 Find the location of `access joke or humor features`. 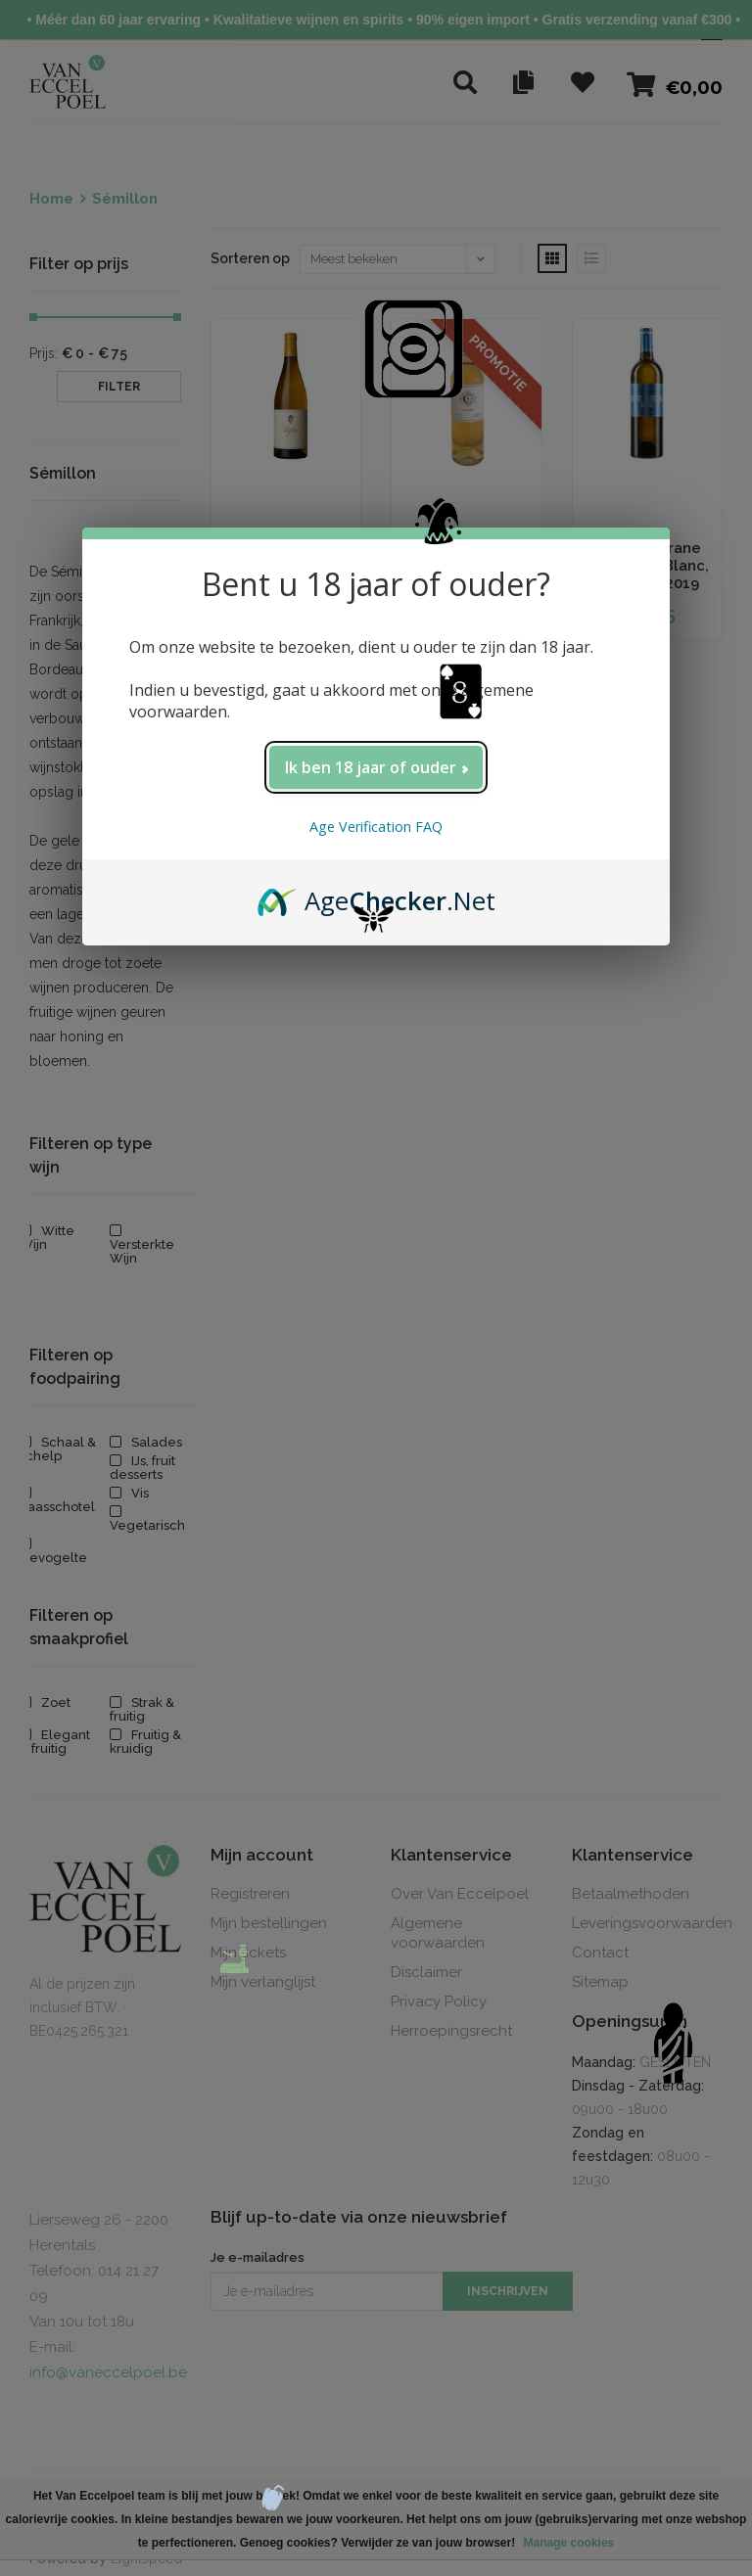

access joke or humor features is located at coordinates (438, 521).